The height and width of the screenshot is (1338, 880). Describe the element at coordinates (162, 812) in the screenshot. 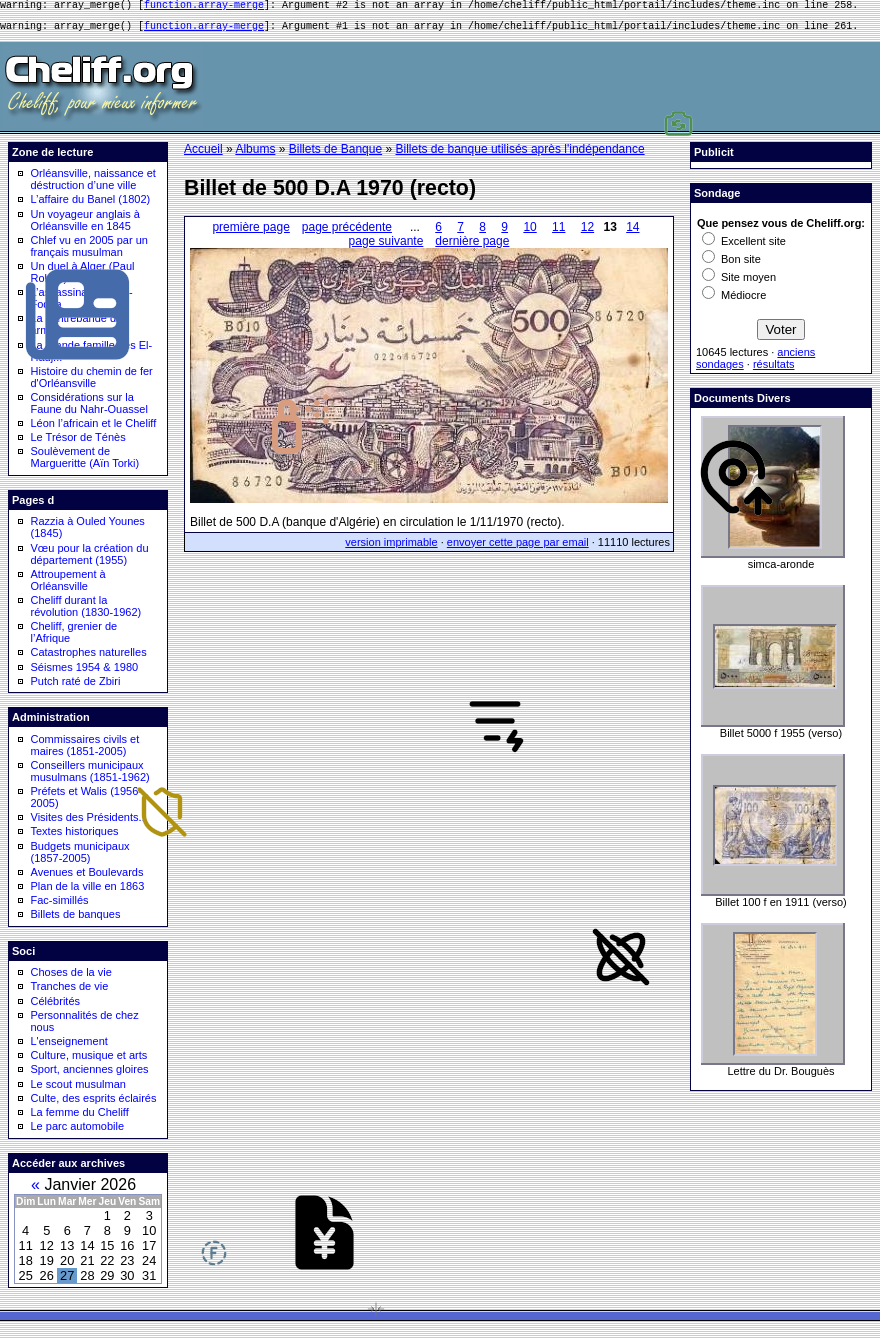

I see `security or protection is disabled` at that location.